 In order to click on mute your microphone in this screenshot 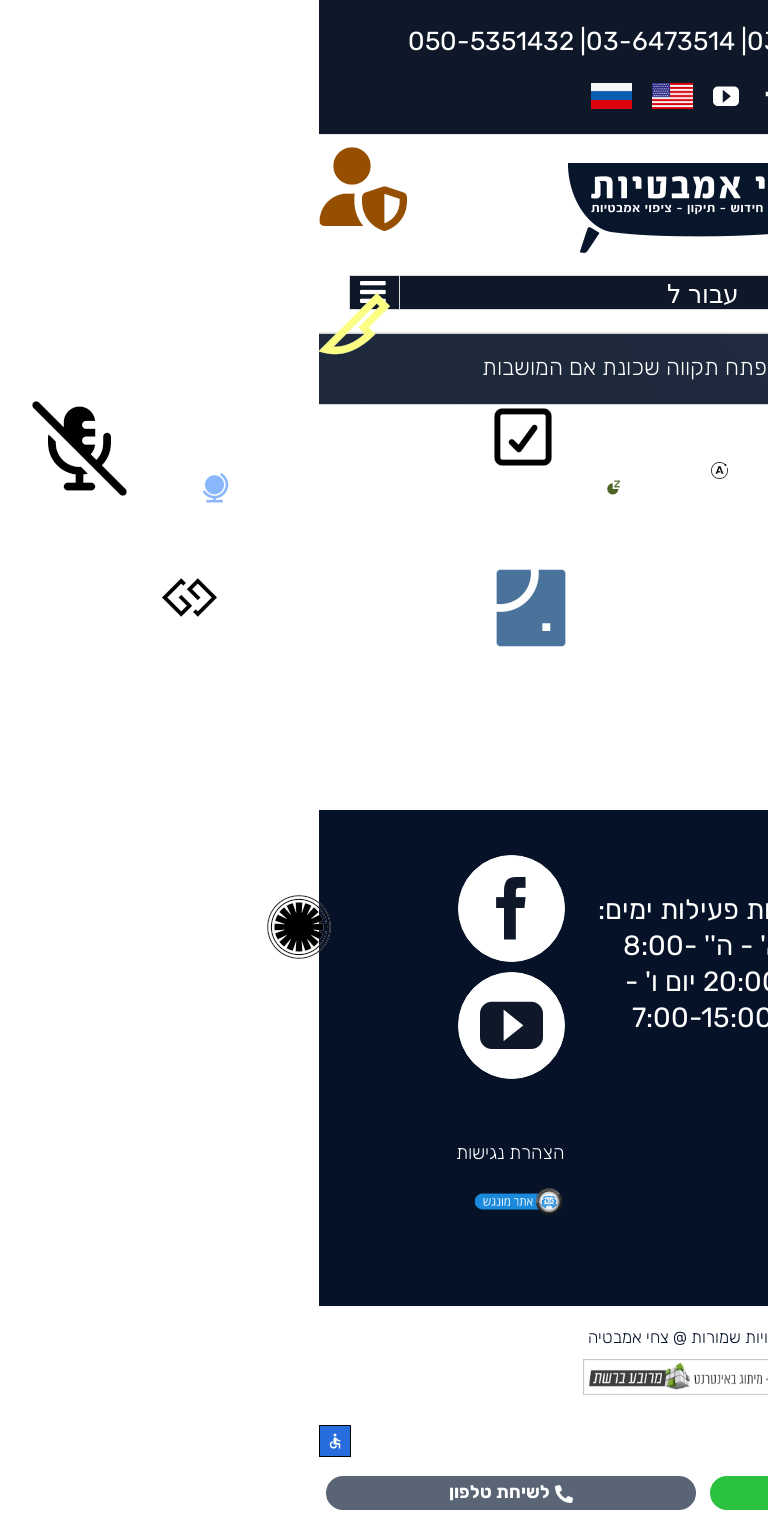, I will do `click(79, 448)`.